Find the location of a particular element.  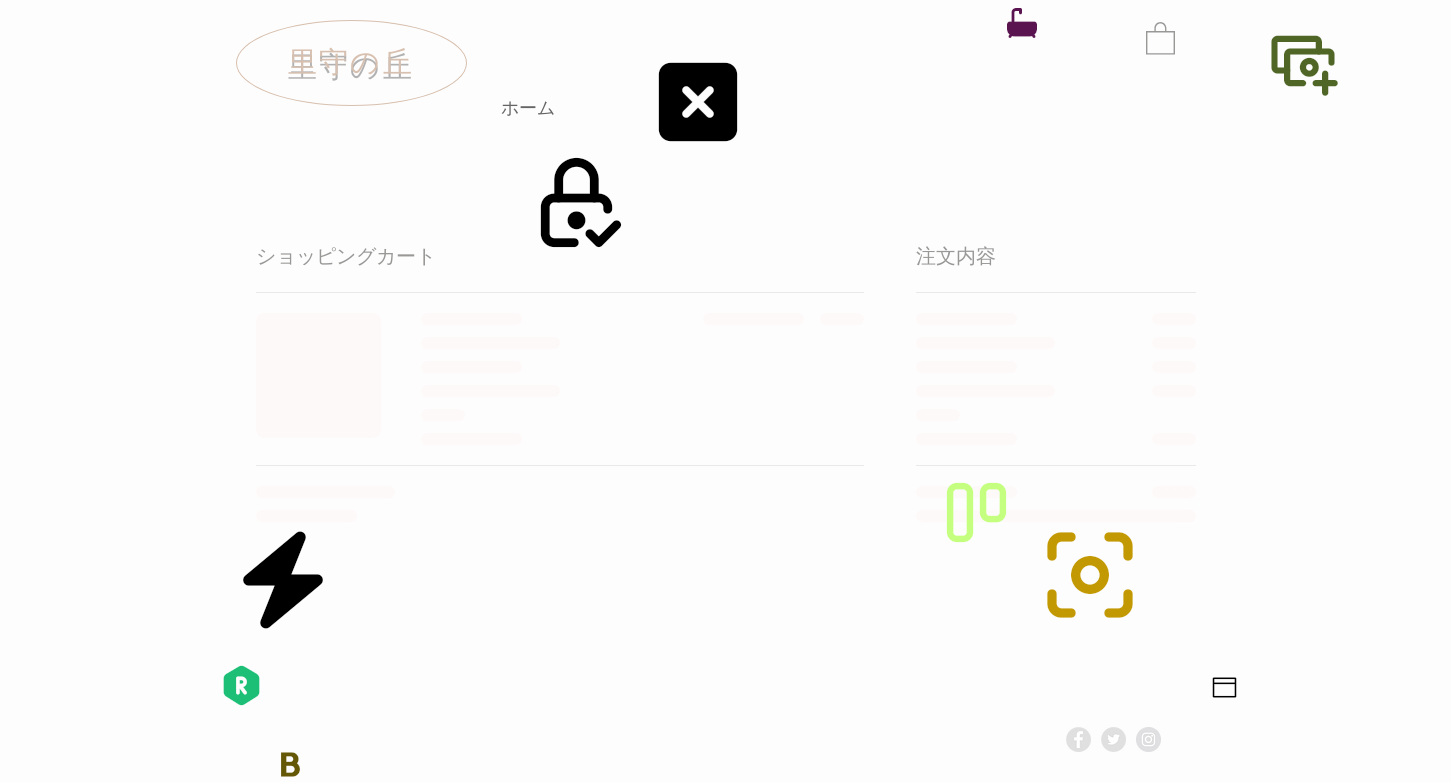

indicates quick actions or flash features is located at coordinates (283, 580).